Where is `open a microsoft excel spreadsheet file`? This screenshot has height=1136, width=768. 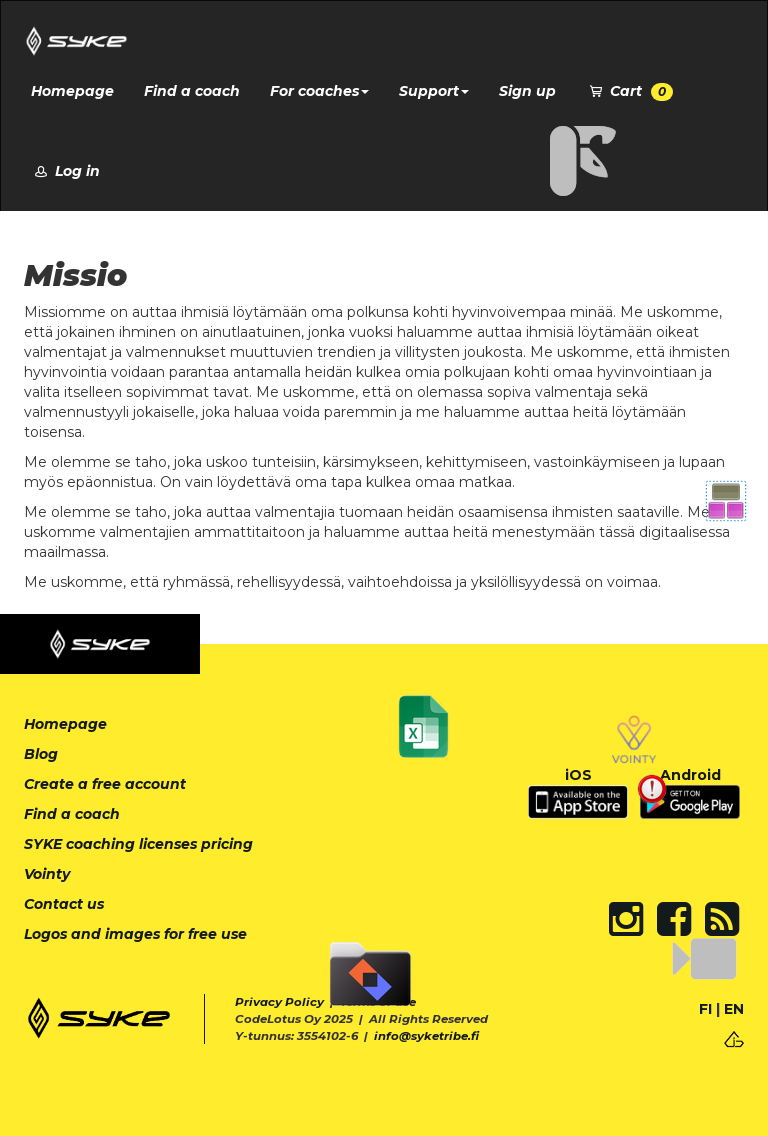 open a microsoft excel spreadsheet file is located at coordinates (423, 726).